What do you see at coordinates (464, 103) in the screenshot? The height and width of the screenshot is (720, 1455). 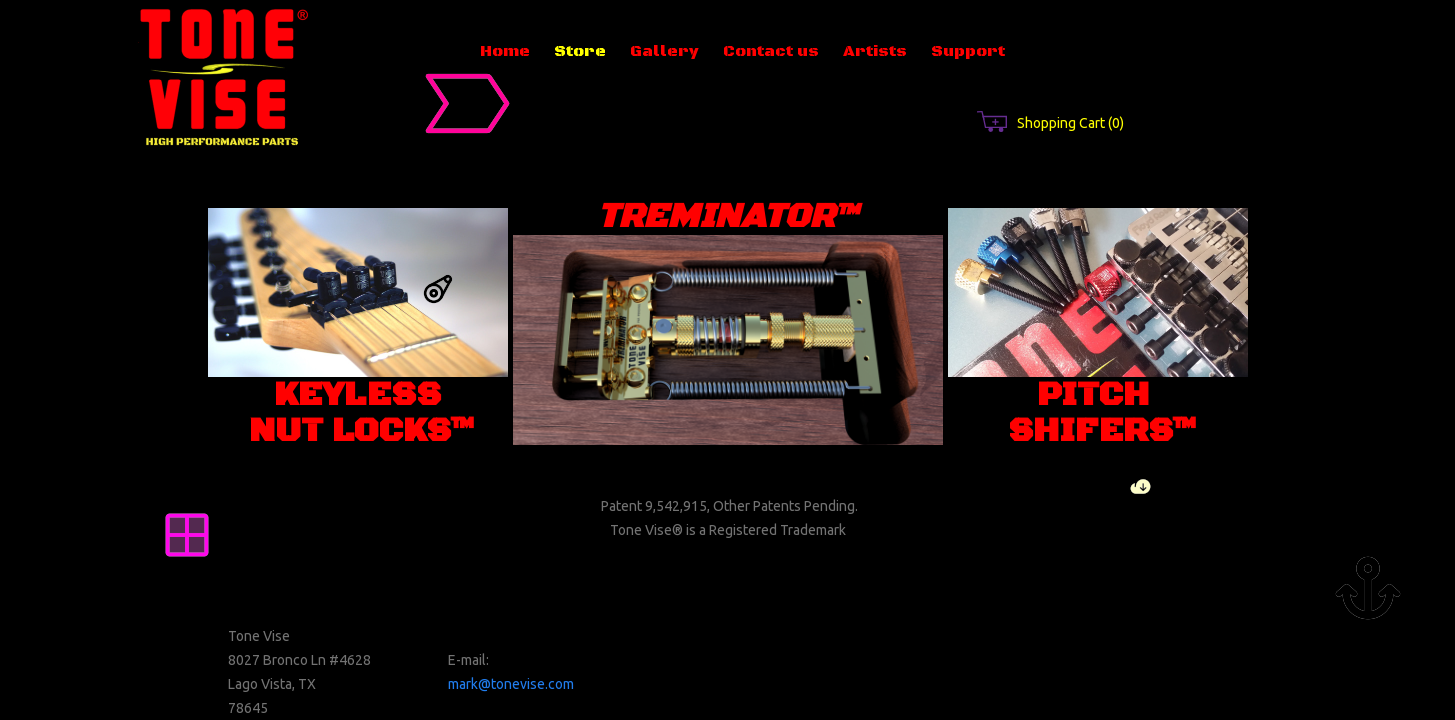 I see `apply a label or tag to an item` at bounding box center [464, 103].